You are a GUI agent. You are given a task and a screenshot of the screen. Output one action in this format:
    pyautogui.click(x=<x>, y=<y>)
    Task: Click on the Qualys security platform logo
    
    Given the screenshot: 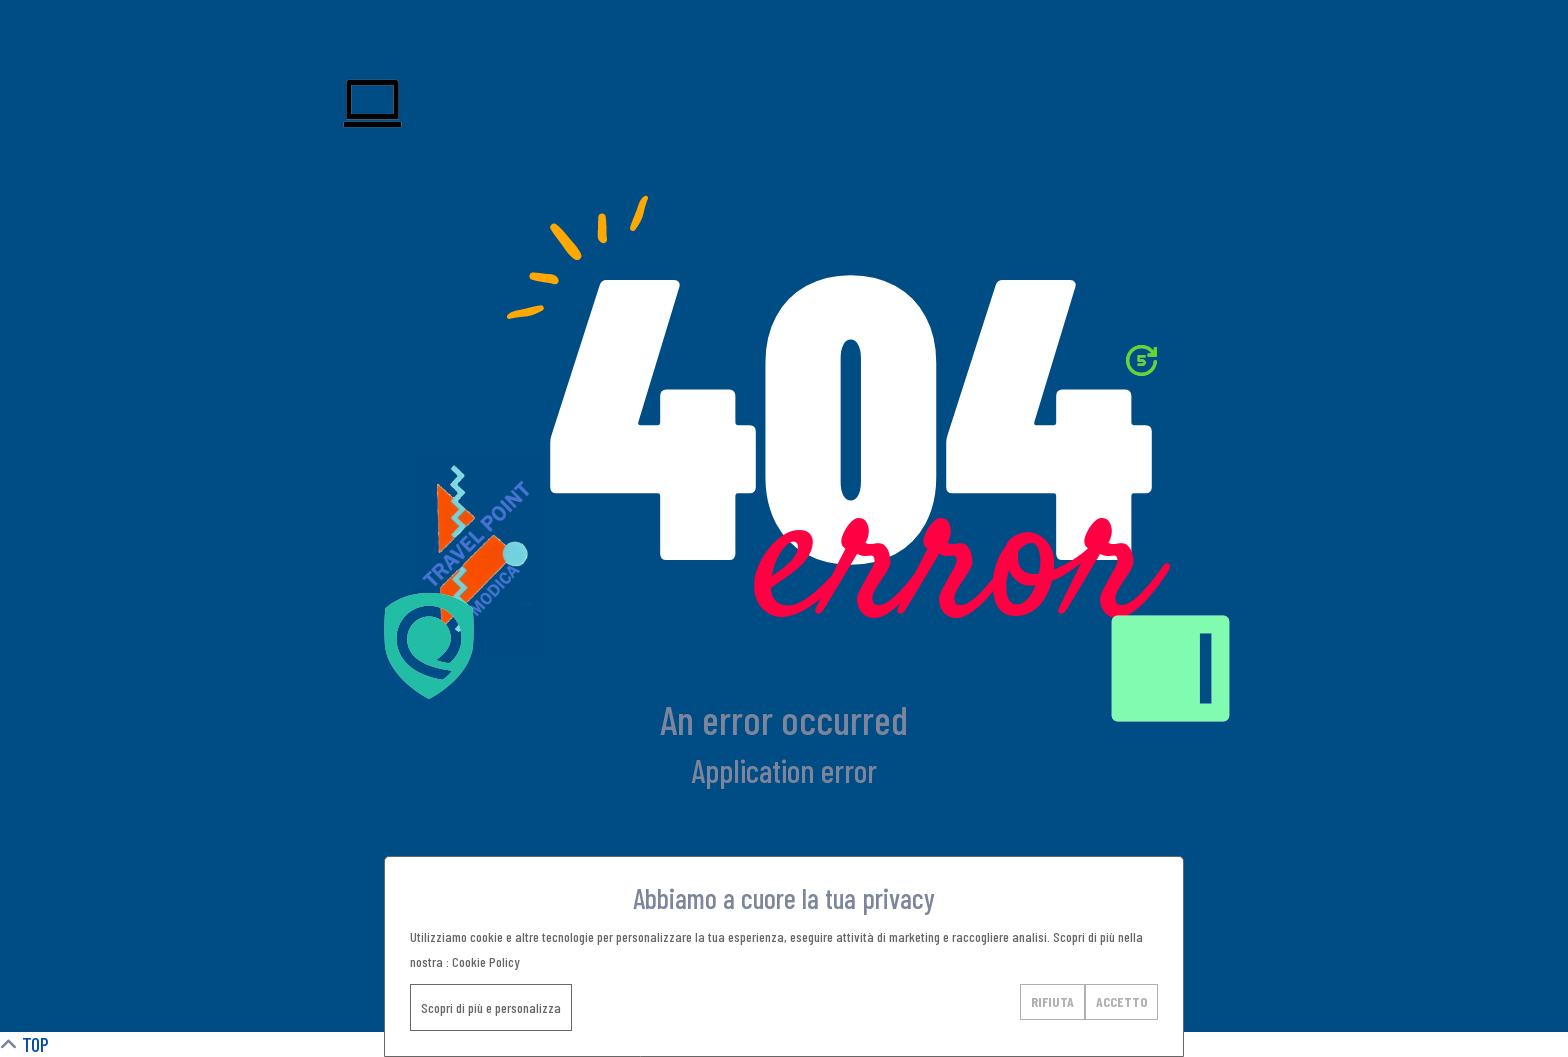 What is the action you would take?
    pyautogui.click(x=429, y=646)
    